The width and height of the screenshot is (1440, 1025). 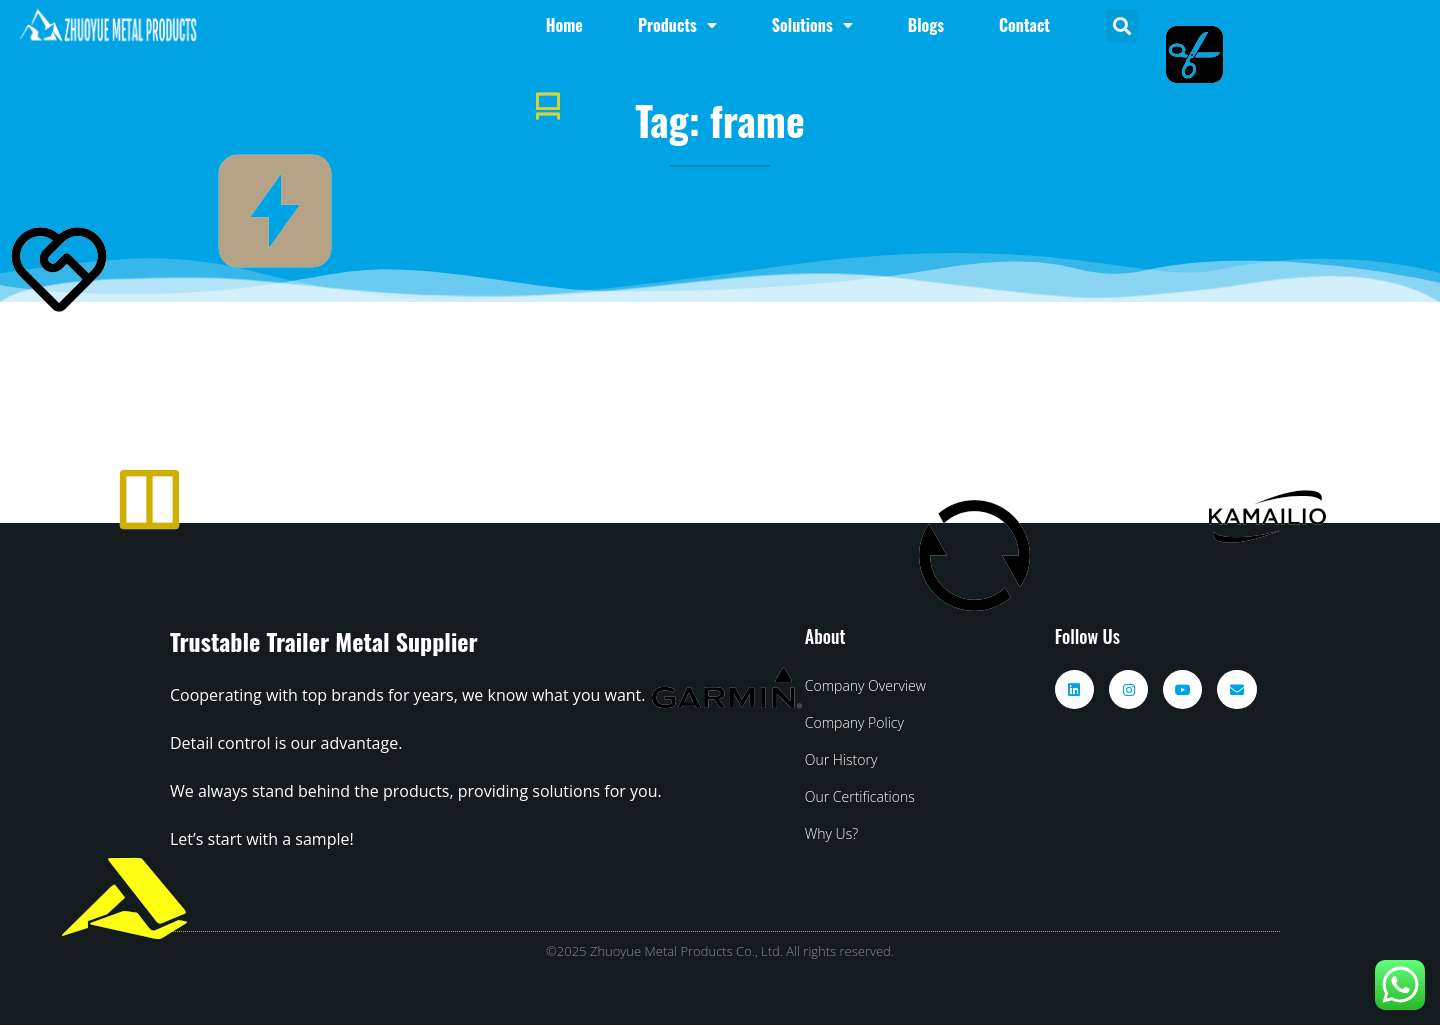 What do you see at coordinates (974, 555) in the screenshot?
I see `refresh or reload the current page` at bounding box center [974, 555].